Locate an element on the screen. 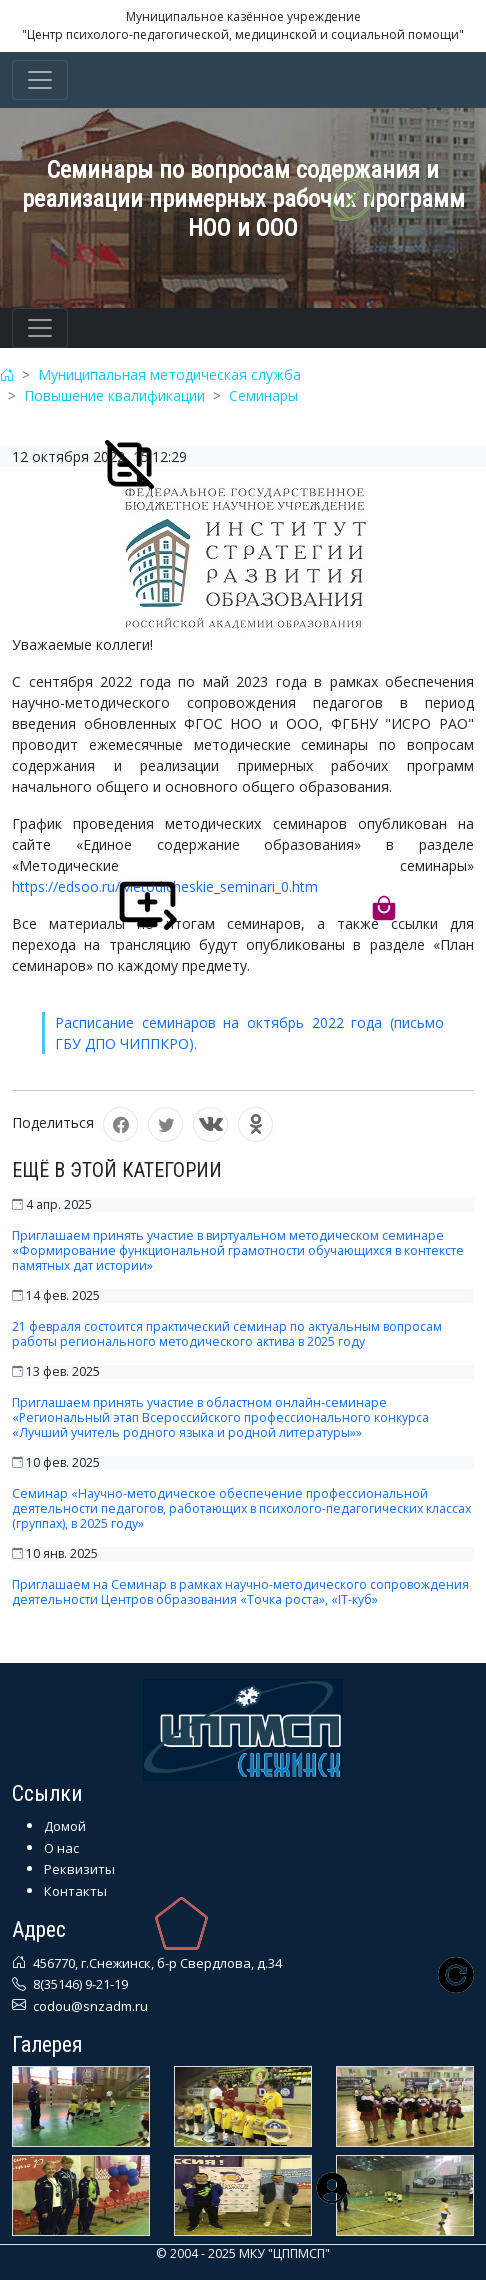 The height and width of the screenshot is (2280, 486). add current item to play next in queue is located at coordinates (147, 904).